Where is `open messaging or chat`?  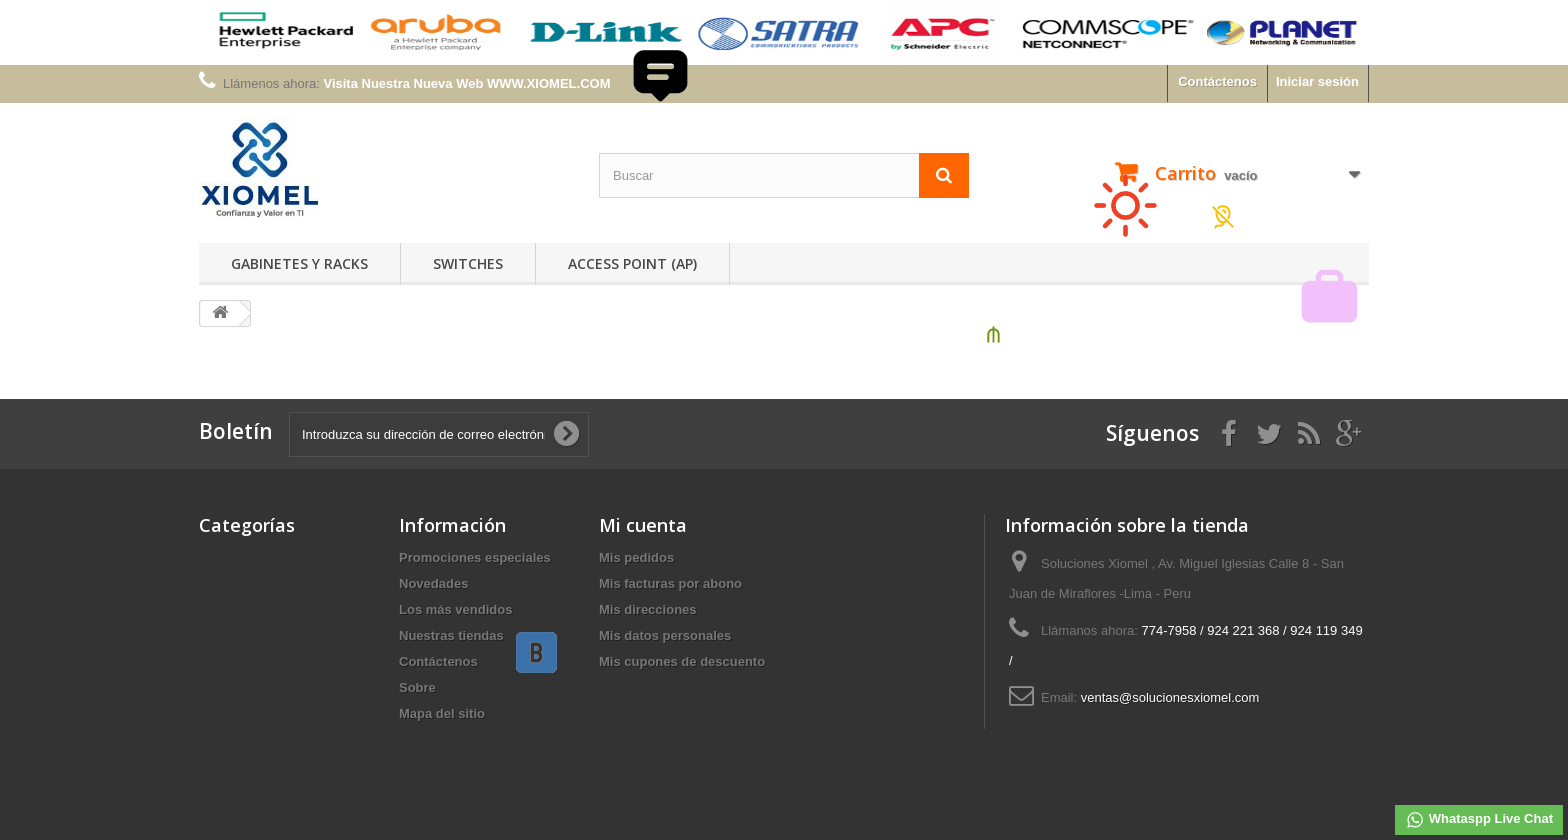
open messaging or chat is located at coordinates (660, 74).